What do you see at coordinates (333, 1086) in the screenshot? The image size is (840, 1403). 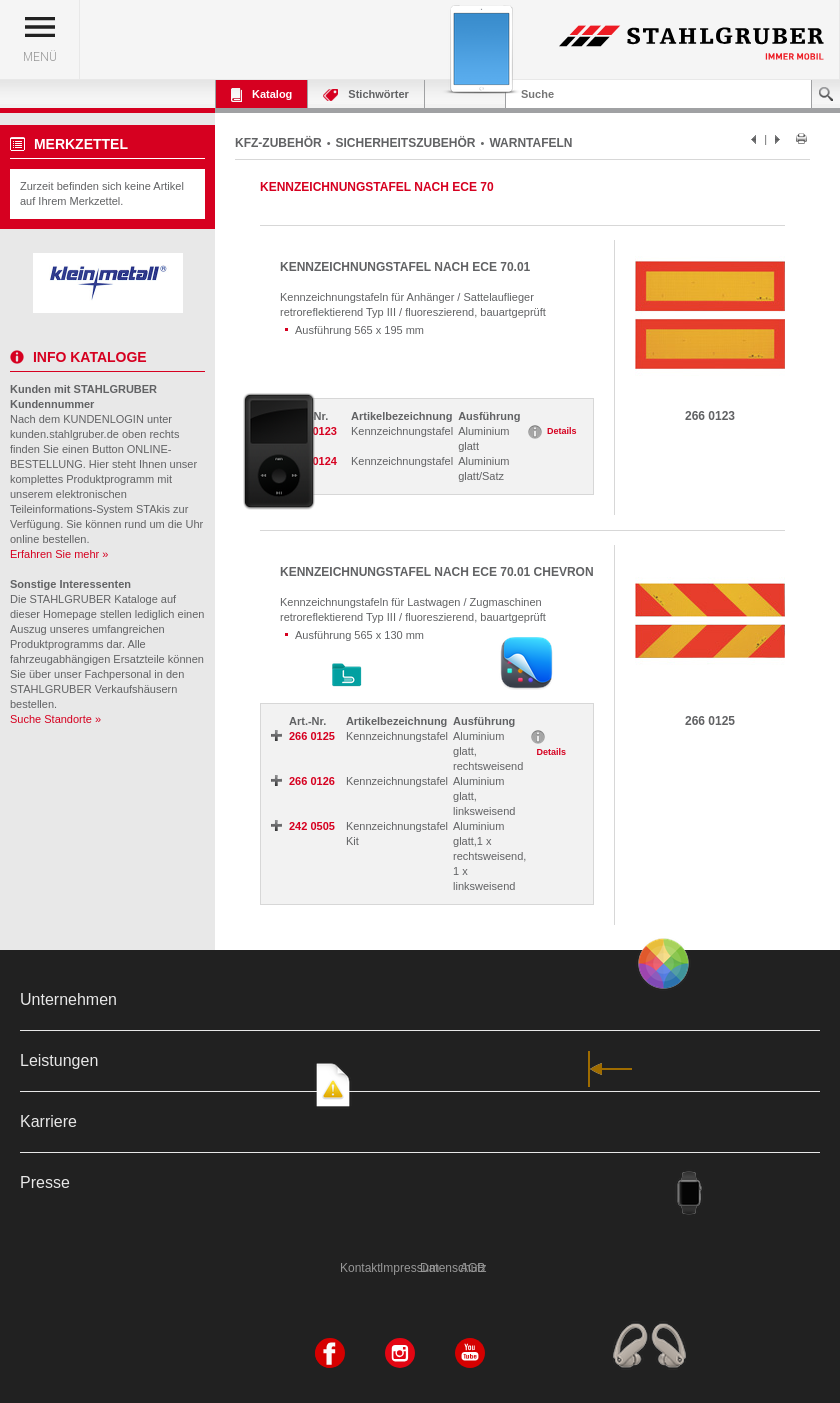 I see `report a problem or issue with a file` at bounding box center [333, 1086].